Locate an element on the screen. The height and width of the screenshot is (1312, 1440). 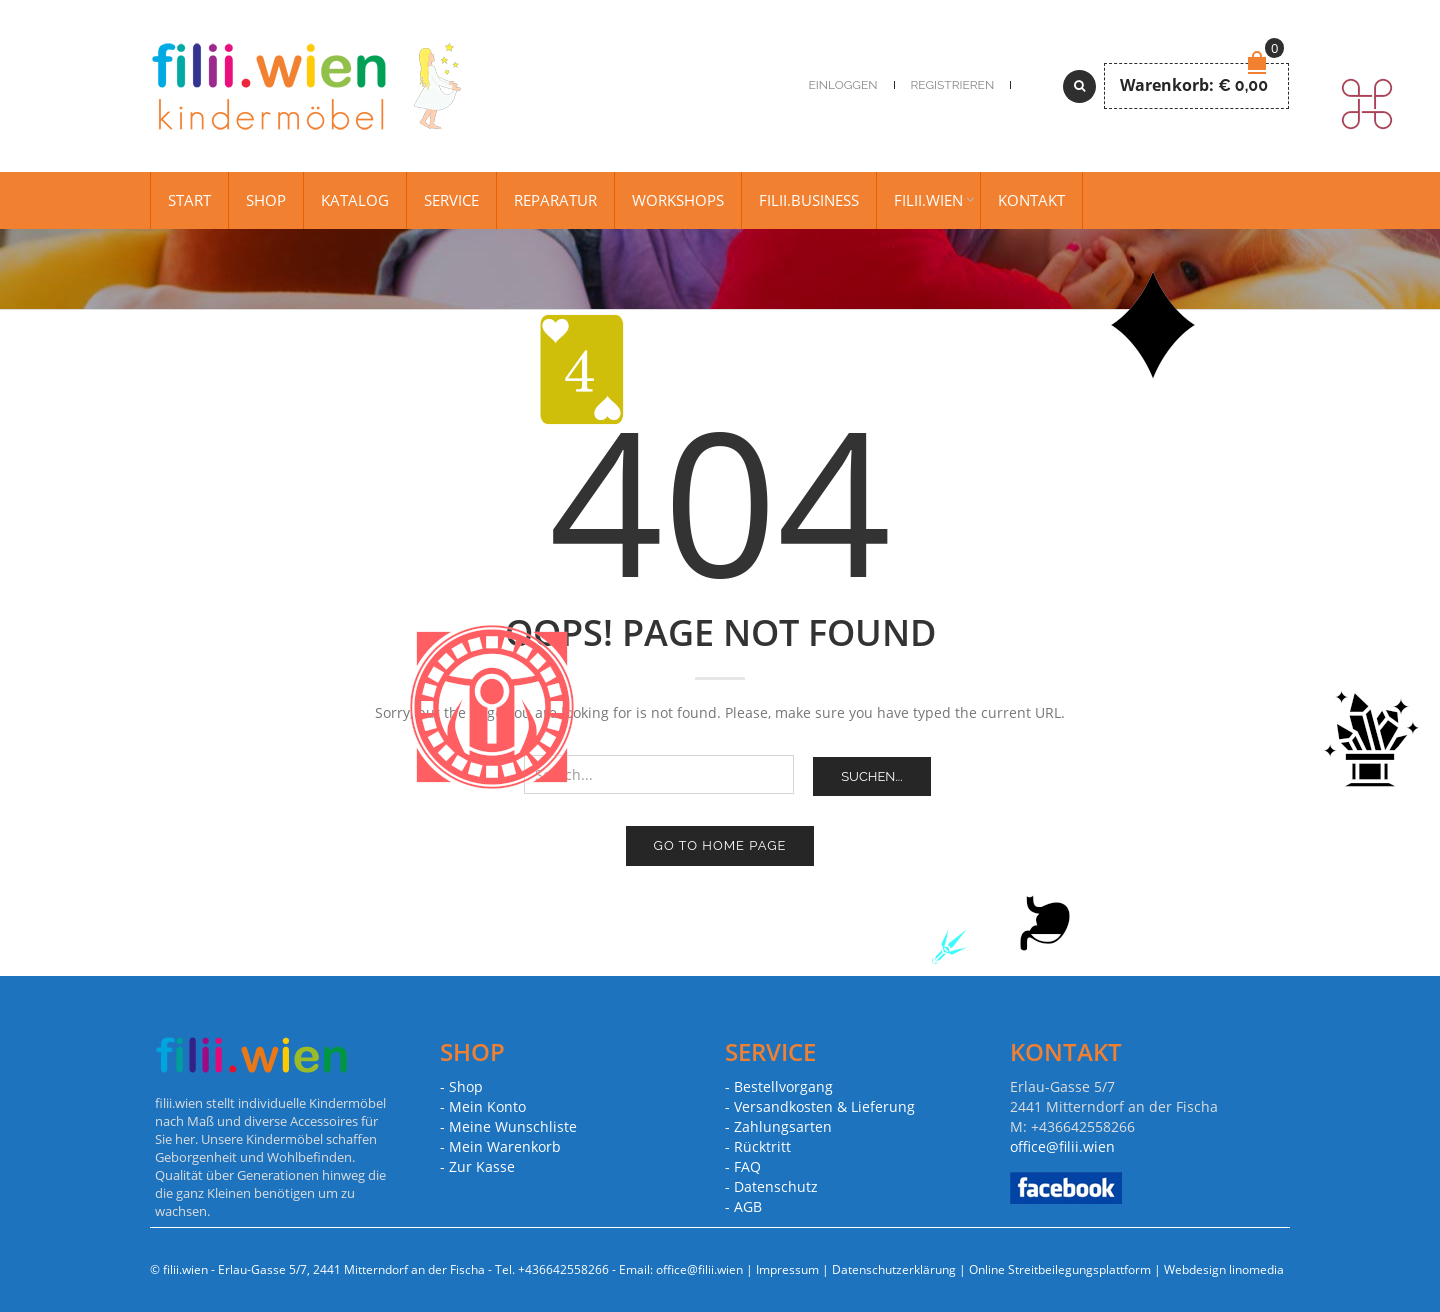
view digestive health information is located at coordinates (1045, 923).